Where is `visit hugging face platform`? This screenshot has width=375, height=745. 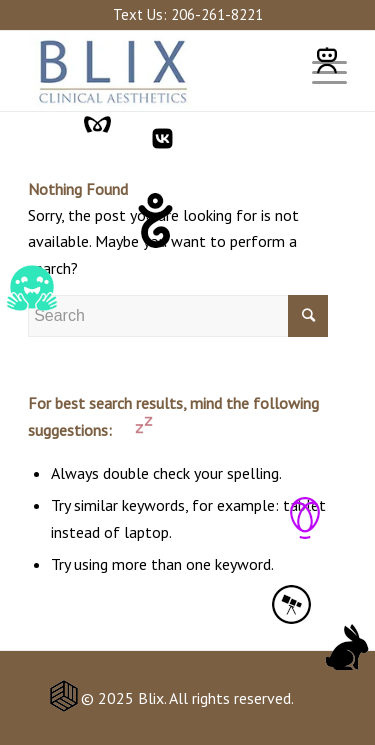 visit hugging face platform is located at coordinates (32, 288).